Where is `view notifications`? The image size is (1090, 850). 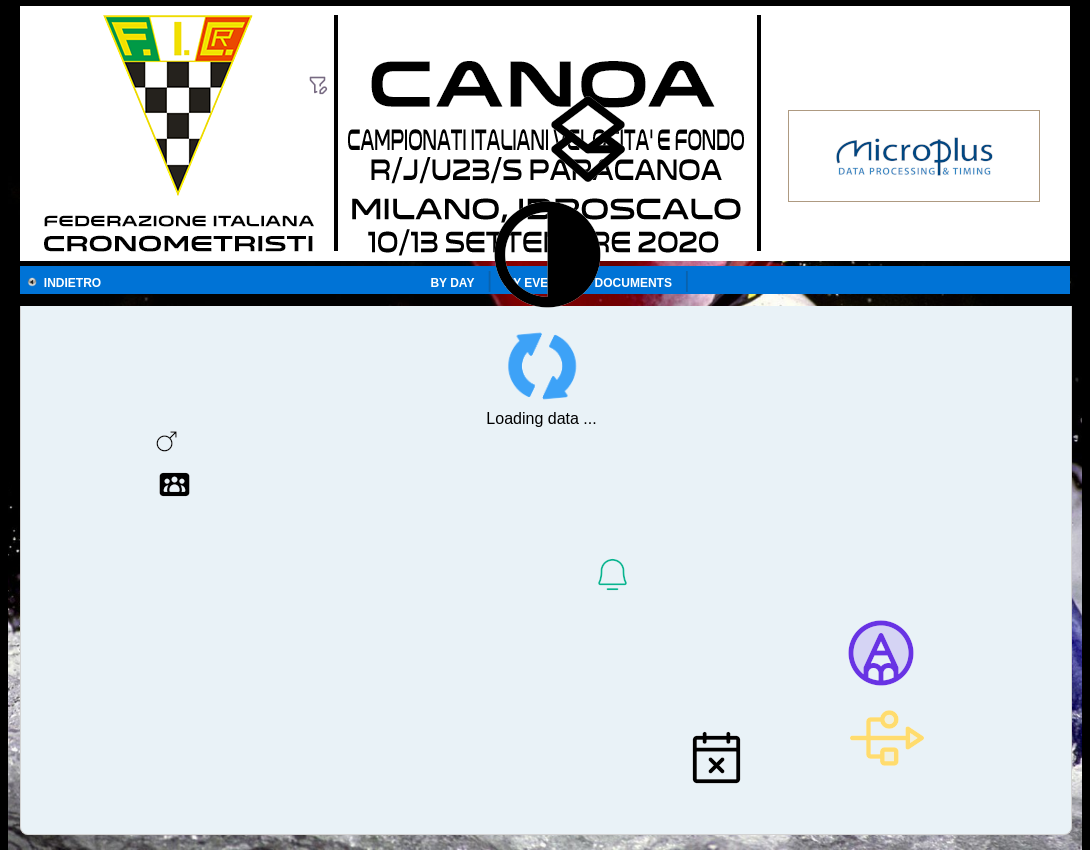 view notifications is located at coordinates (612, 574).